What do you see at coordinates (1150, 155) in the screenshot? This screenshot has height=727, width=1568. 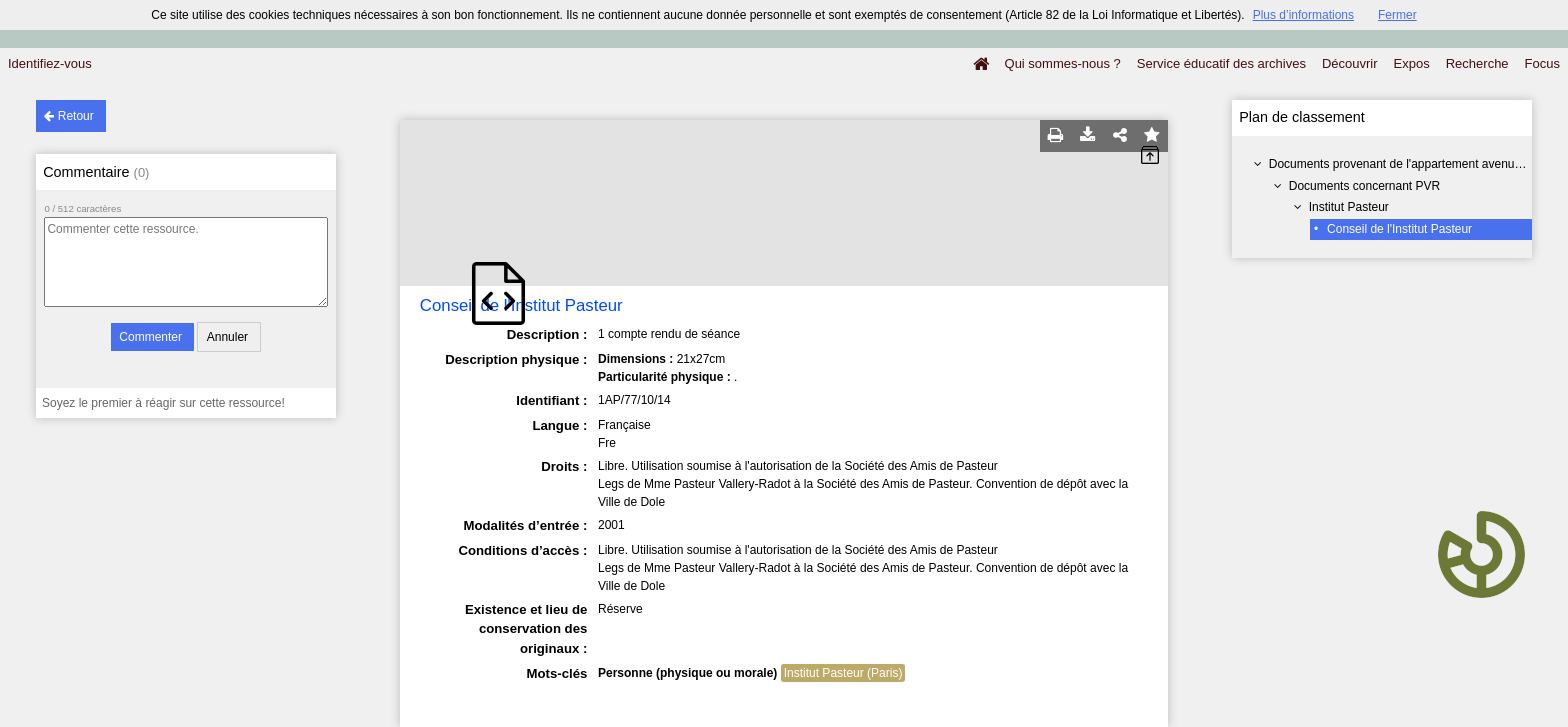 I see `upload to storage or cloud` at bounding box center [1150, 155].